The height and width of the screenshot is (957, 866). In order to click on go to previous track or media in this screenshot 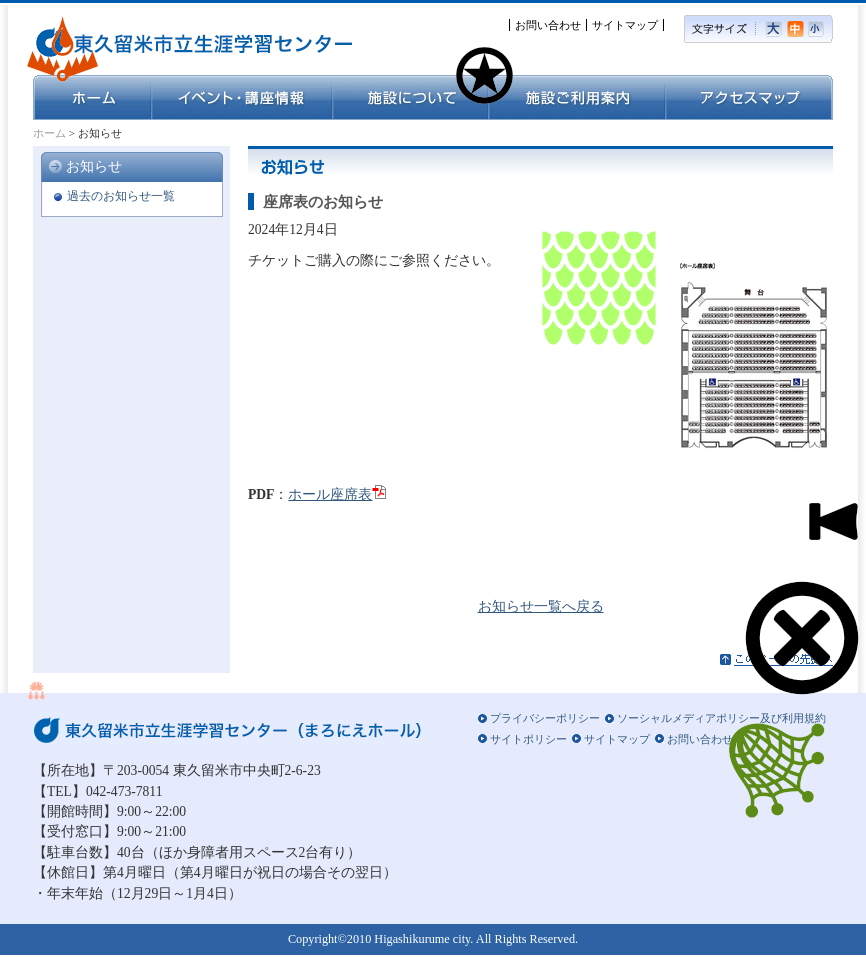, I will do `click(833, 521)`.